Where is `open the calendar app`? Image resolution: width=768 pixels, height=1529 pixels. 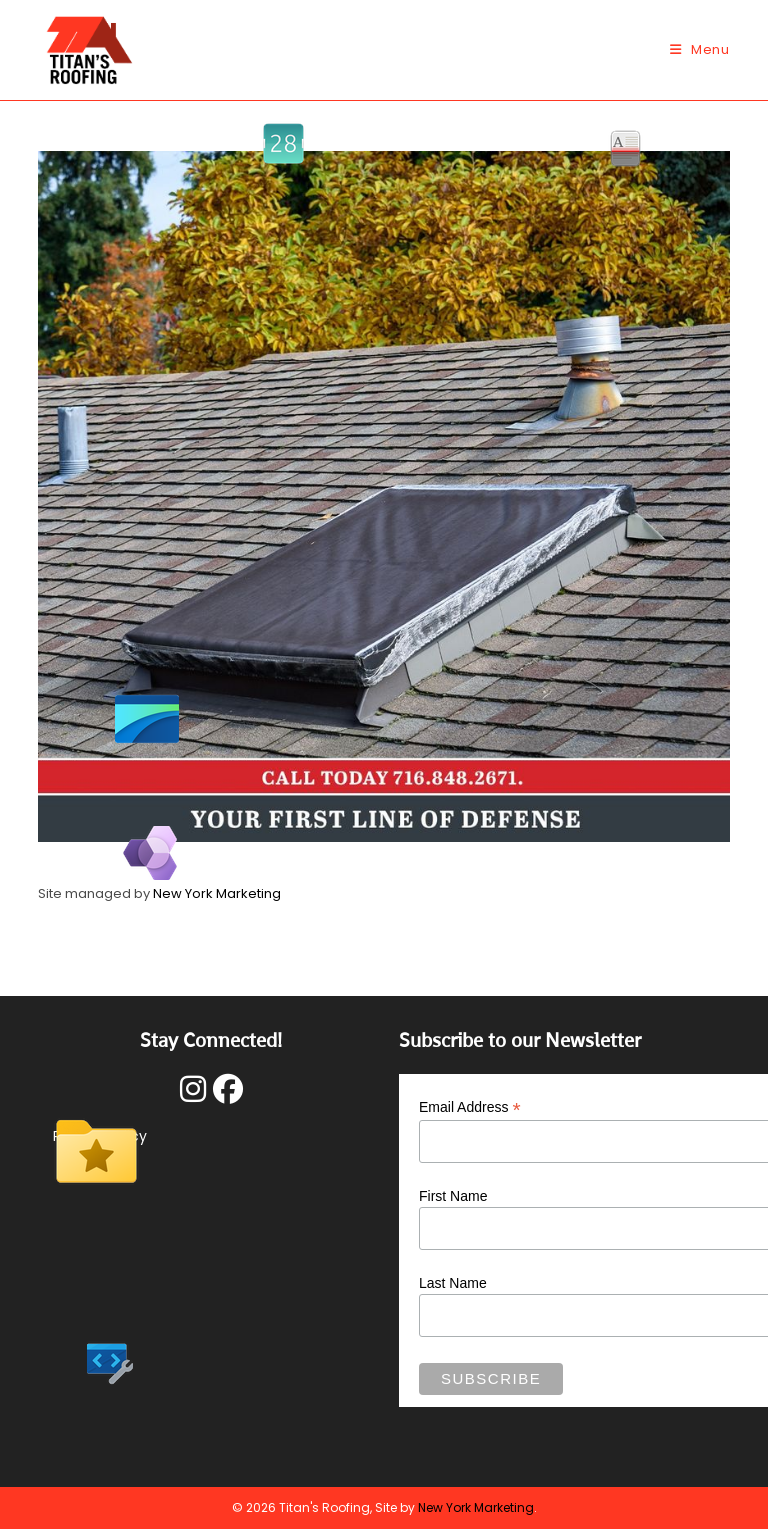
open the calendar app is located at coordinates (283, 143).